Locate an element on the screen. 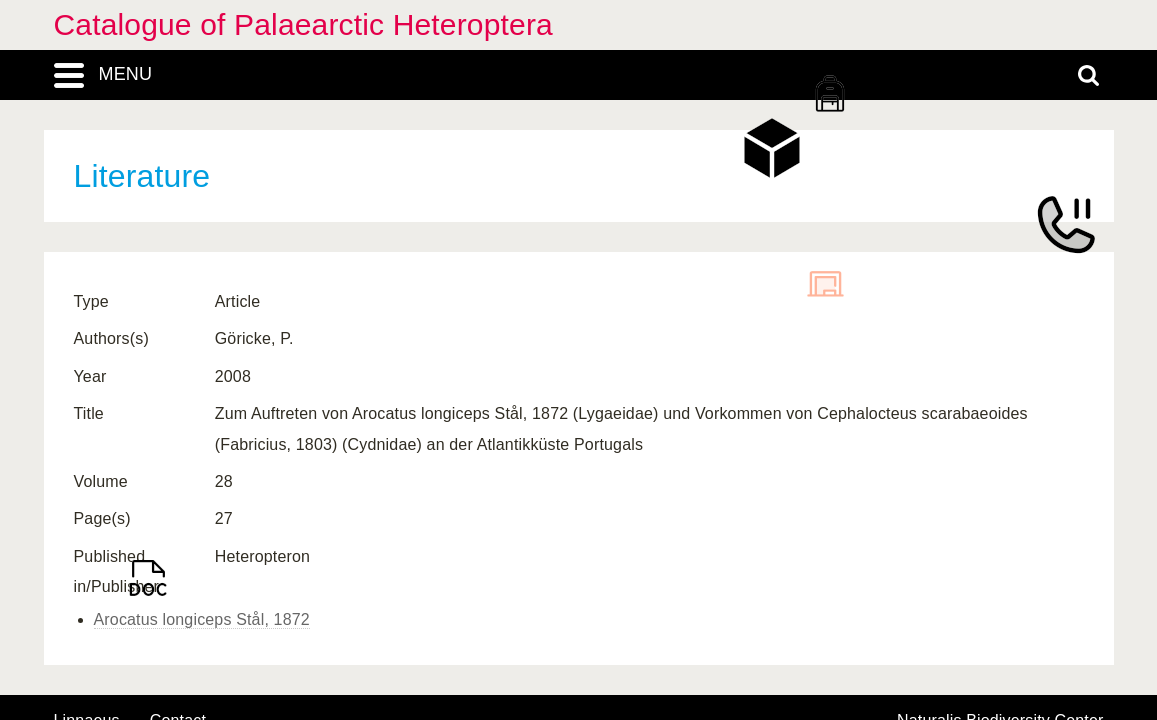 This screenshot has height=720, width=1157. access your inventory or stored items is located at coordinates (830, 95).